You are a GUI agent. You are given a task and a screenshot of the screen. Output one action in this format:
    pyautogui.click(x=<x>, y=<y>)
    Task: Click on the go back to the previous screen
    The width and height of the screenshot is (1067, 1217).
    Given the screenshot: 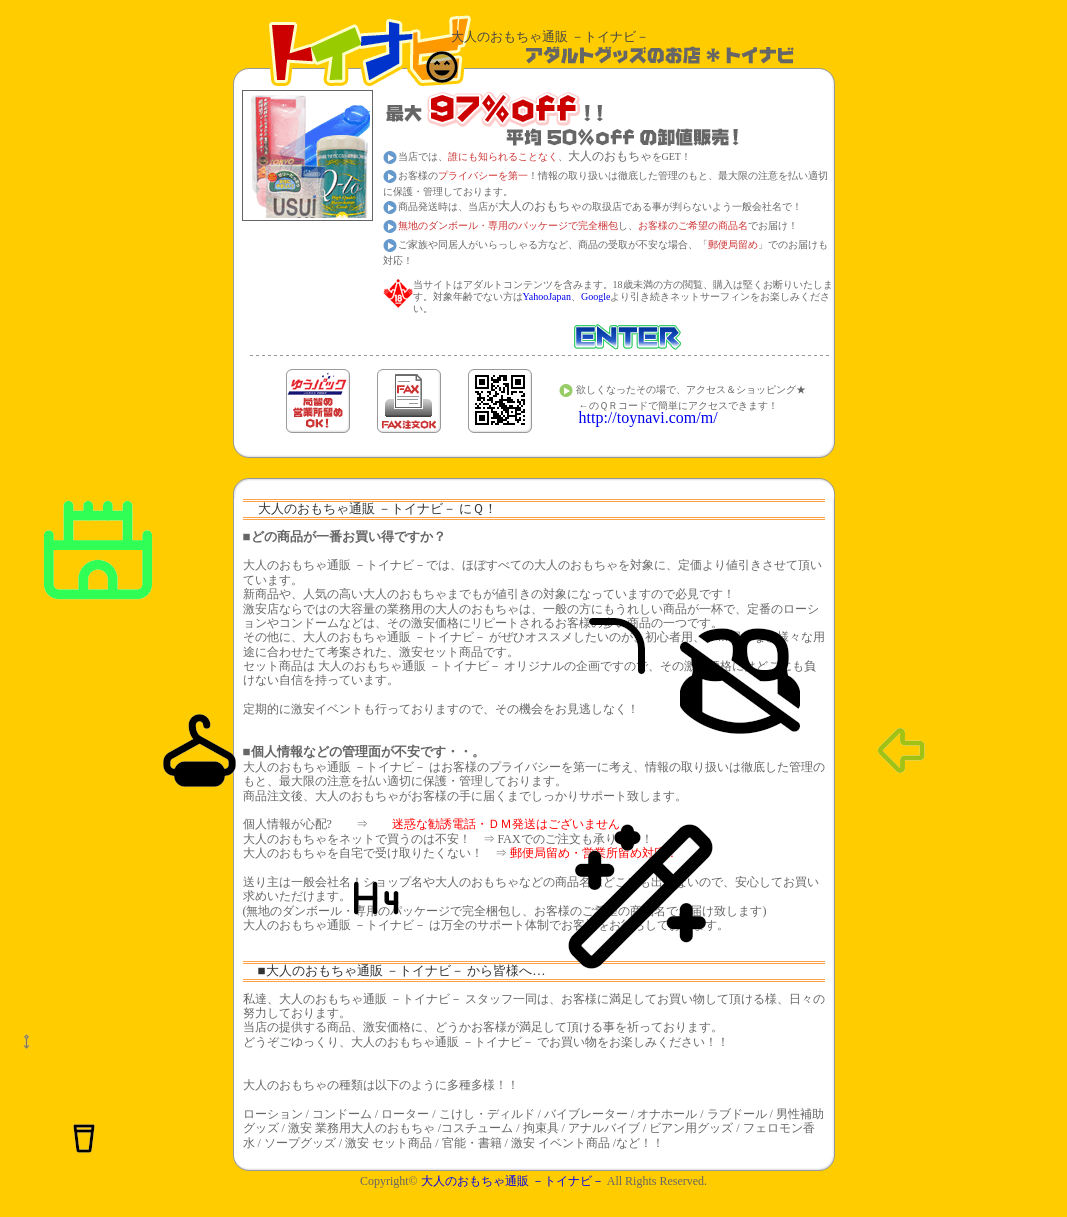 What is the action you would take?
    pyautogui.click(x=902, y=750)
    